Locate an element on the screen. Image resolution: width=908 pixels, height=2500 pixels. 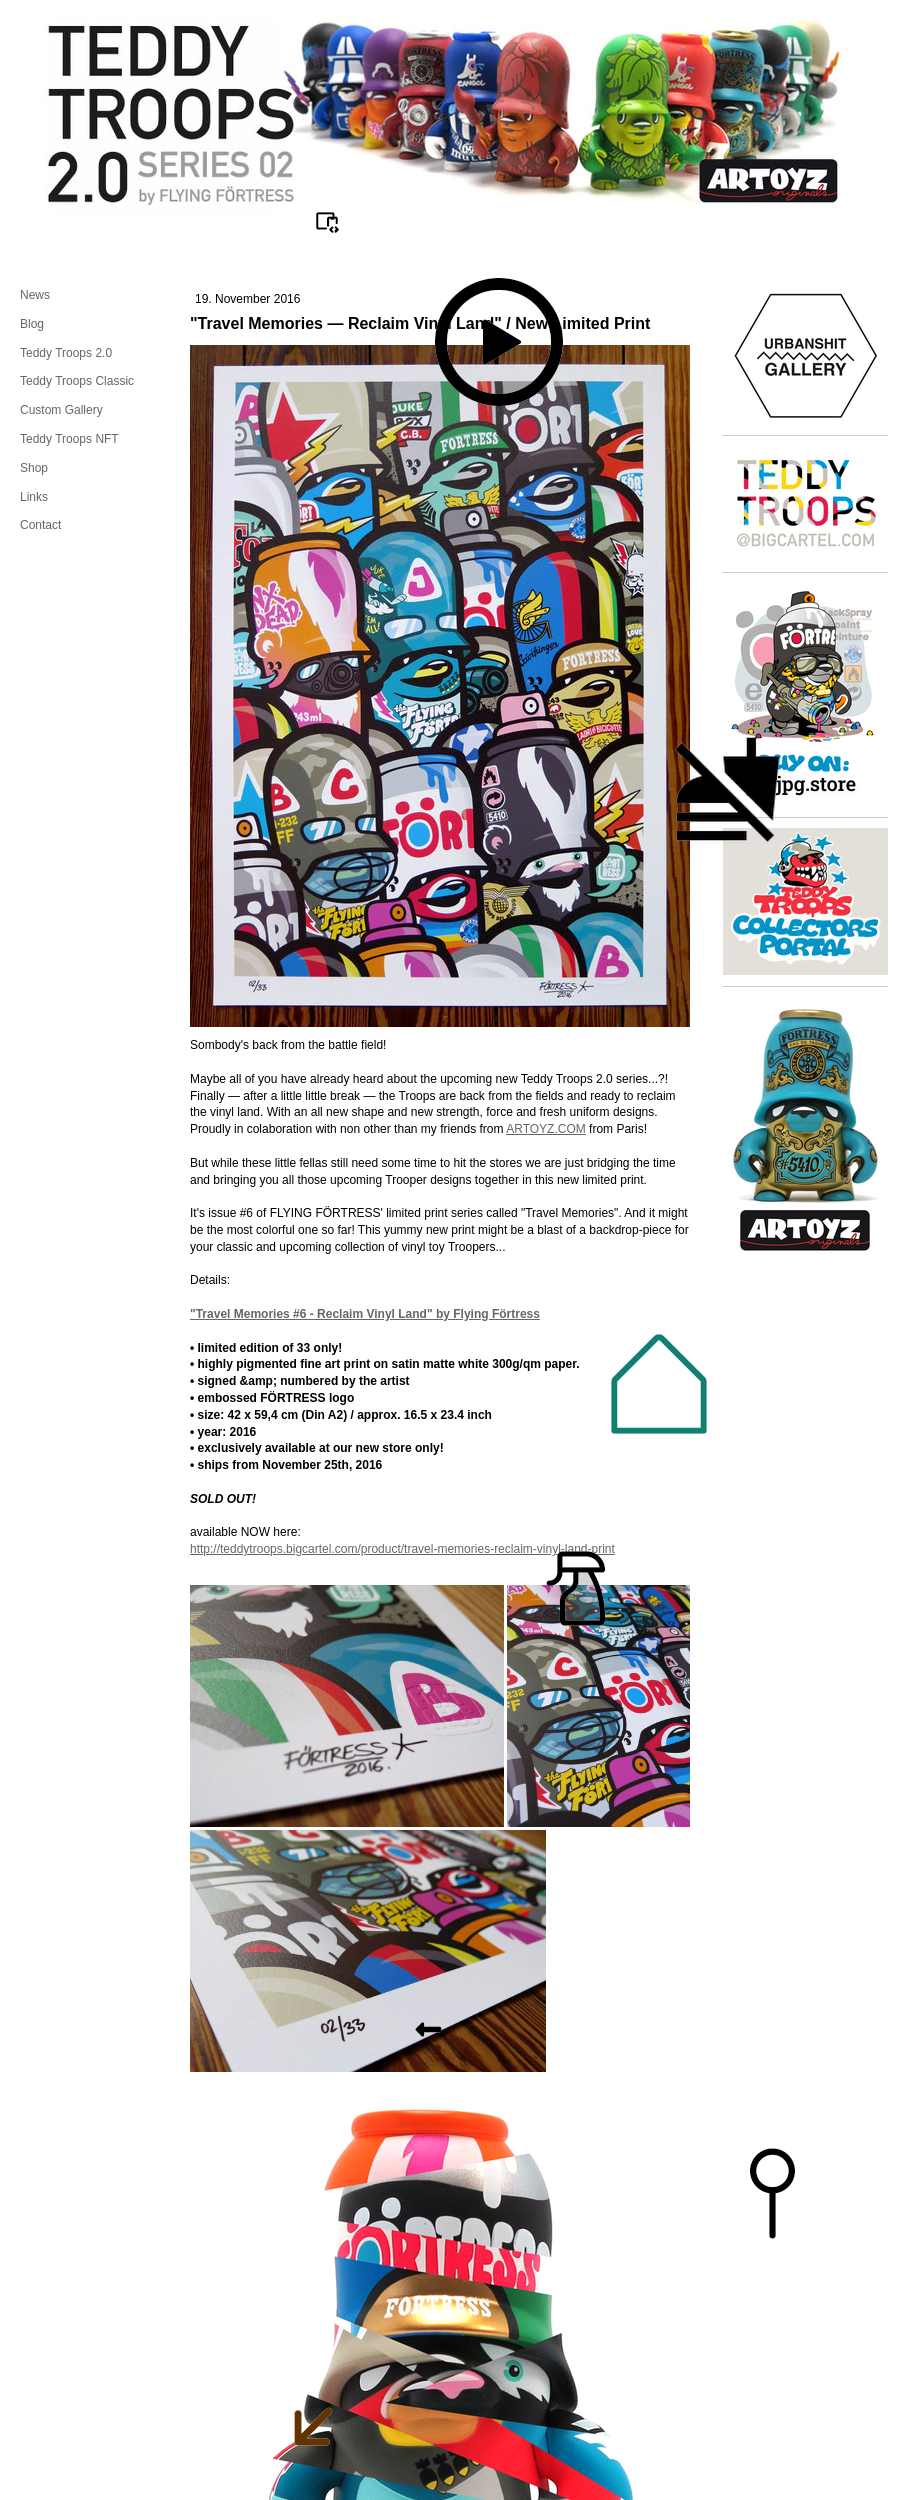
navigate to previous or lower-left content is located at coordinates (313, 2426).